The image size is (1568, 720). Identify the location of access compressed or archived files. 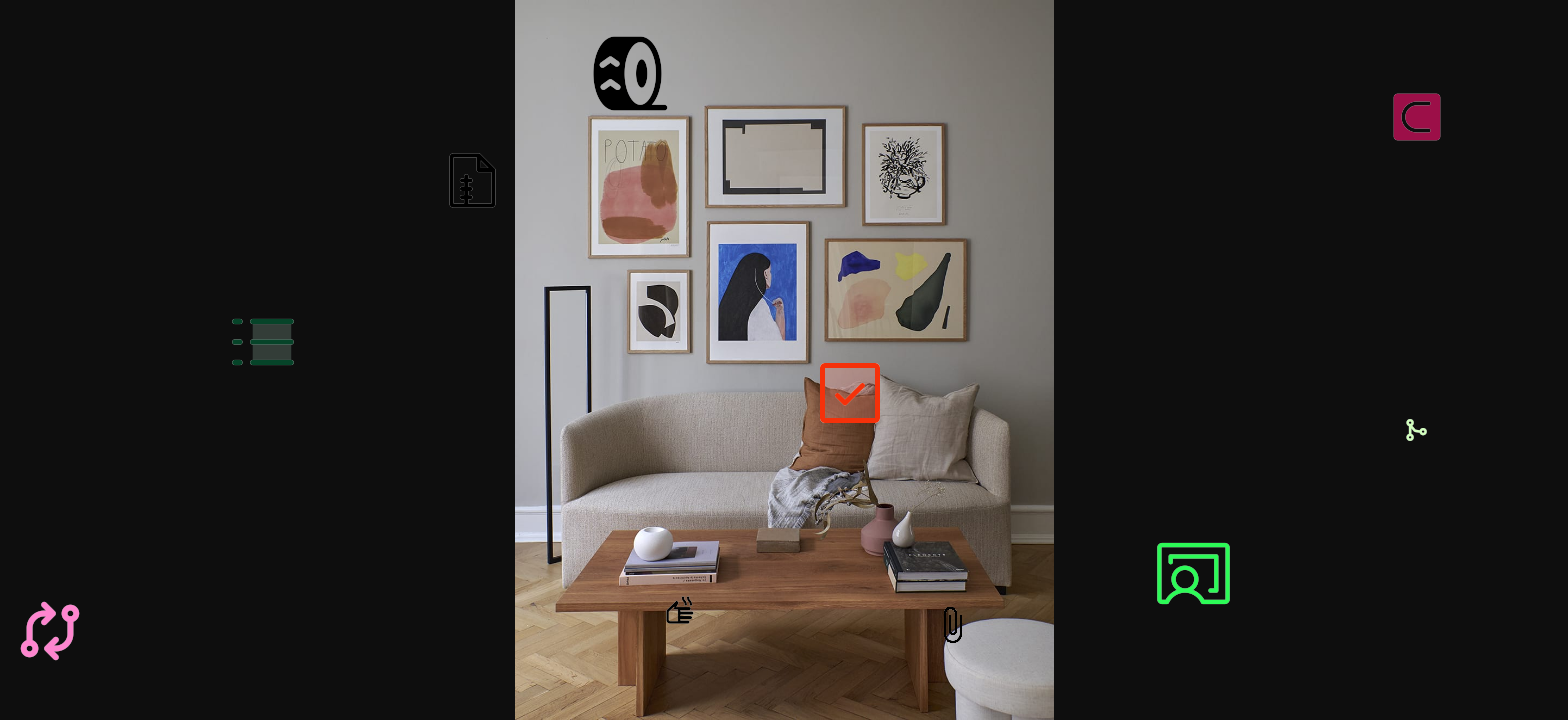
(472, 180).